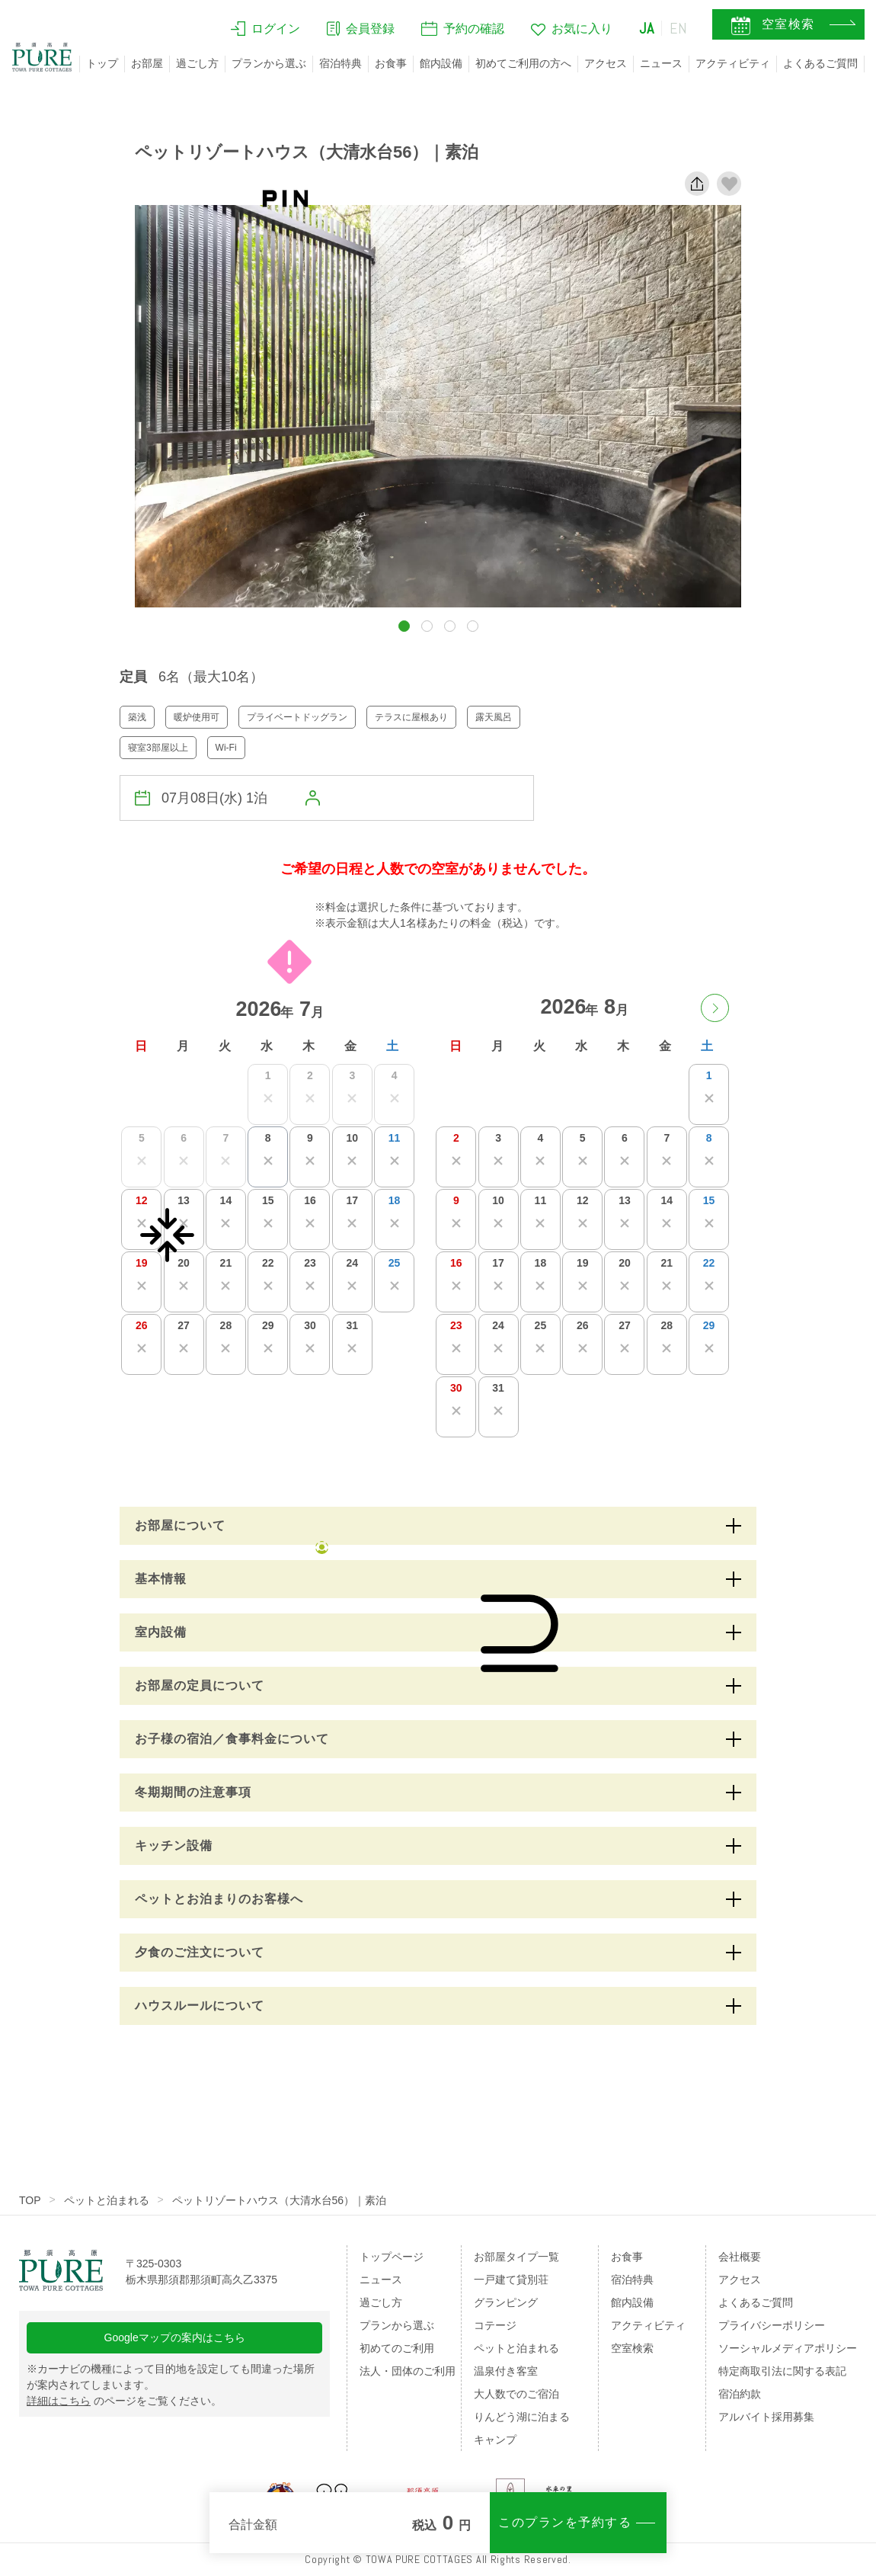 The height and width of the screenshot is (2576, 876). Describe the element at coordinates (321, 1547) in the screenshot. I see `incomplete or pending user profile` at that location.